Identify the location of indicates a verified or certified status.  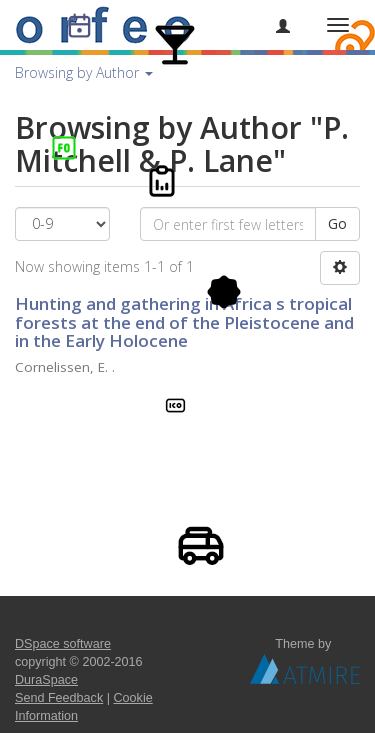
(224, 292).